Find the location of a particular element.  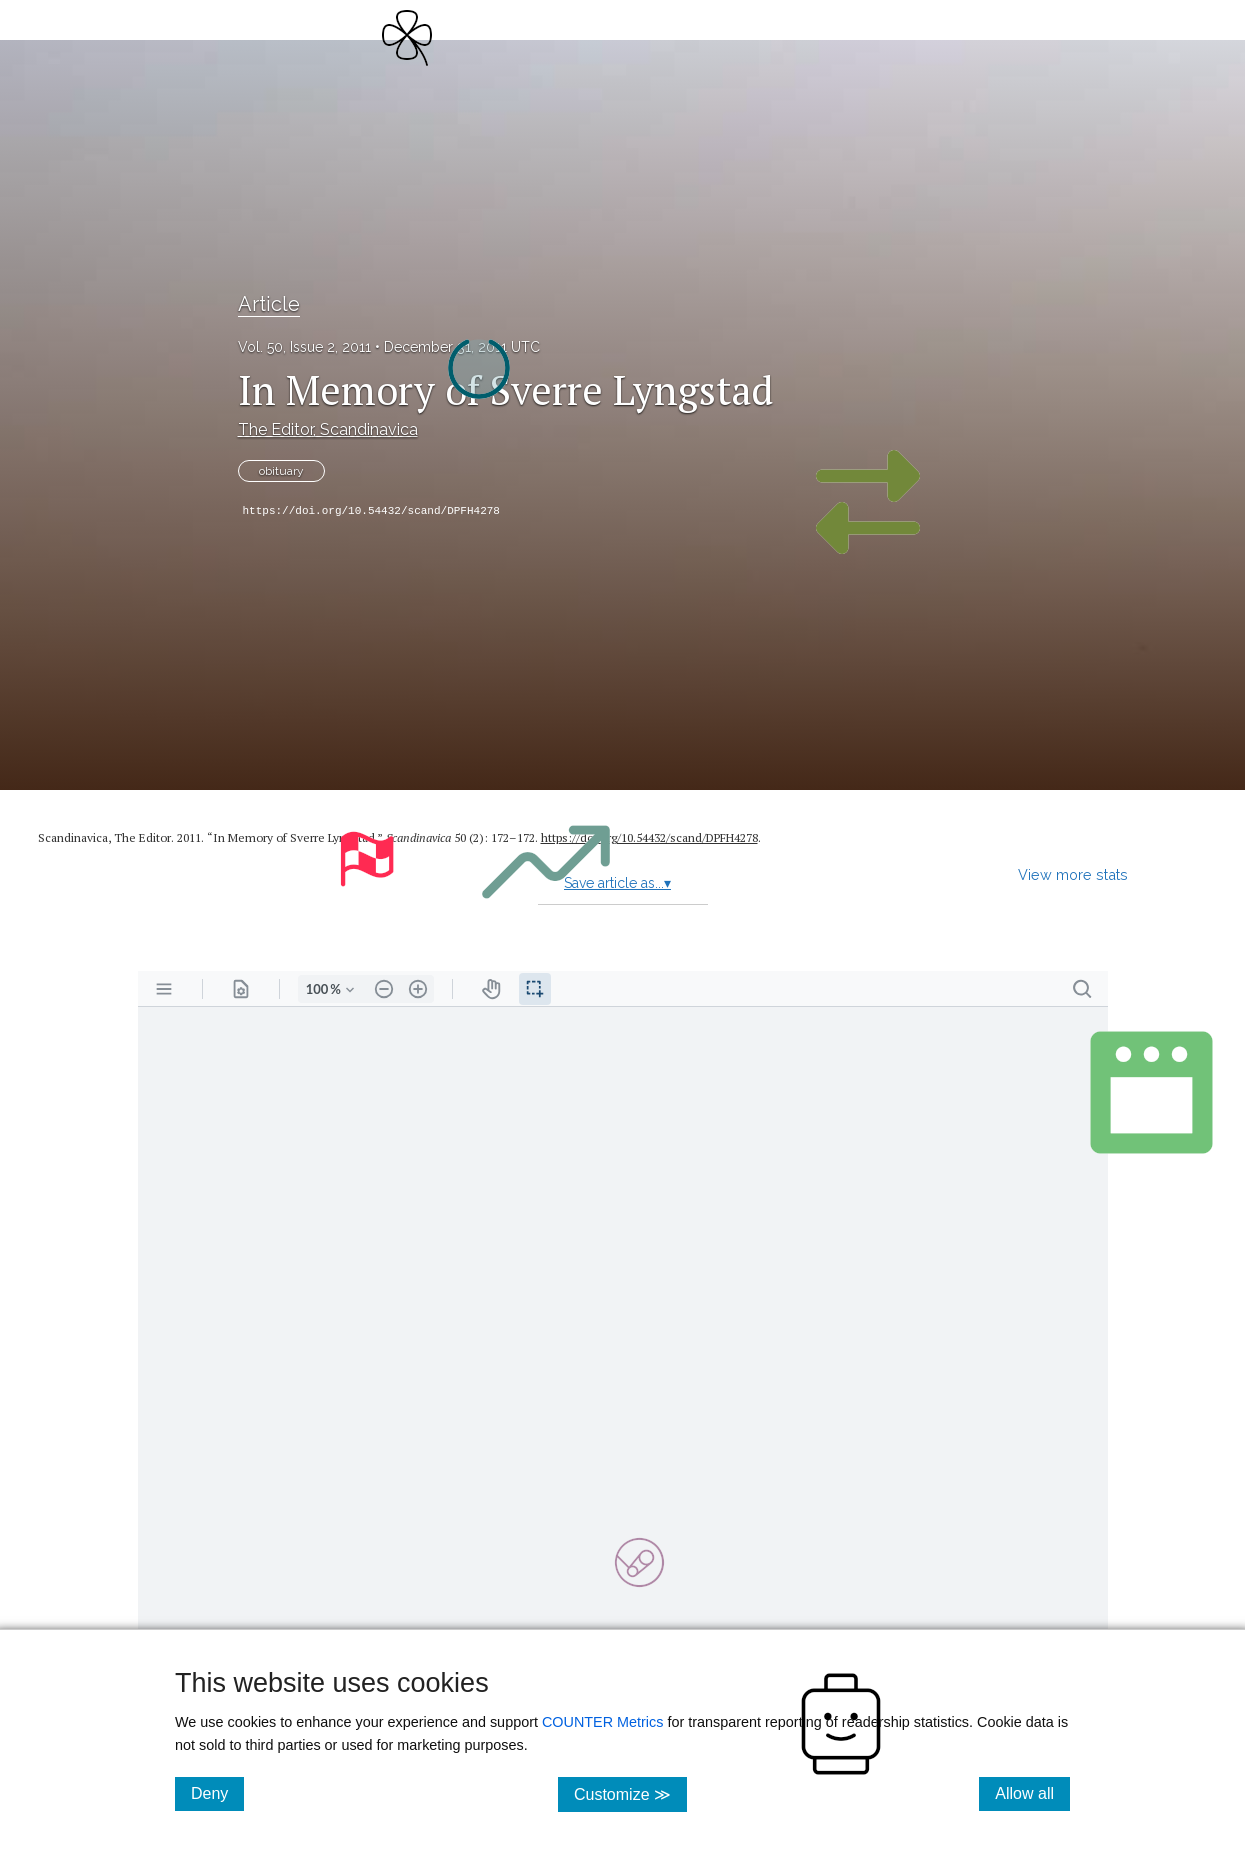

swap or exchange items is located at coordinates (868, 502).